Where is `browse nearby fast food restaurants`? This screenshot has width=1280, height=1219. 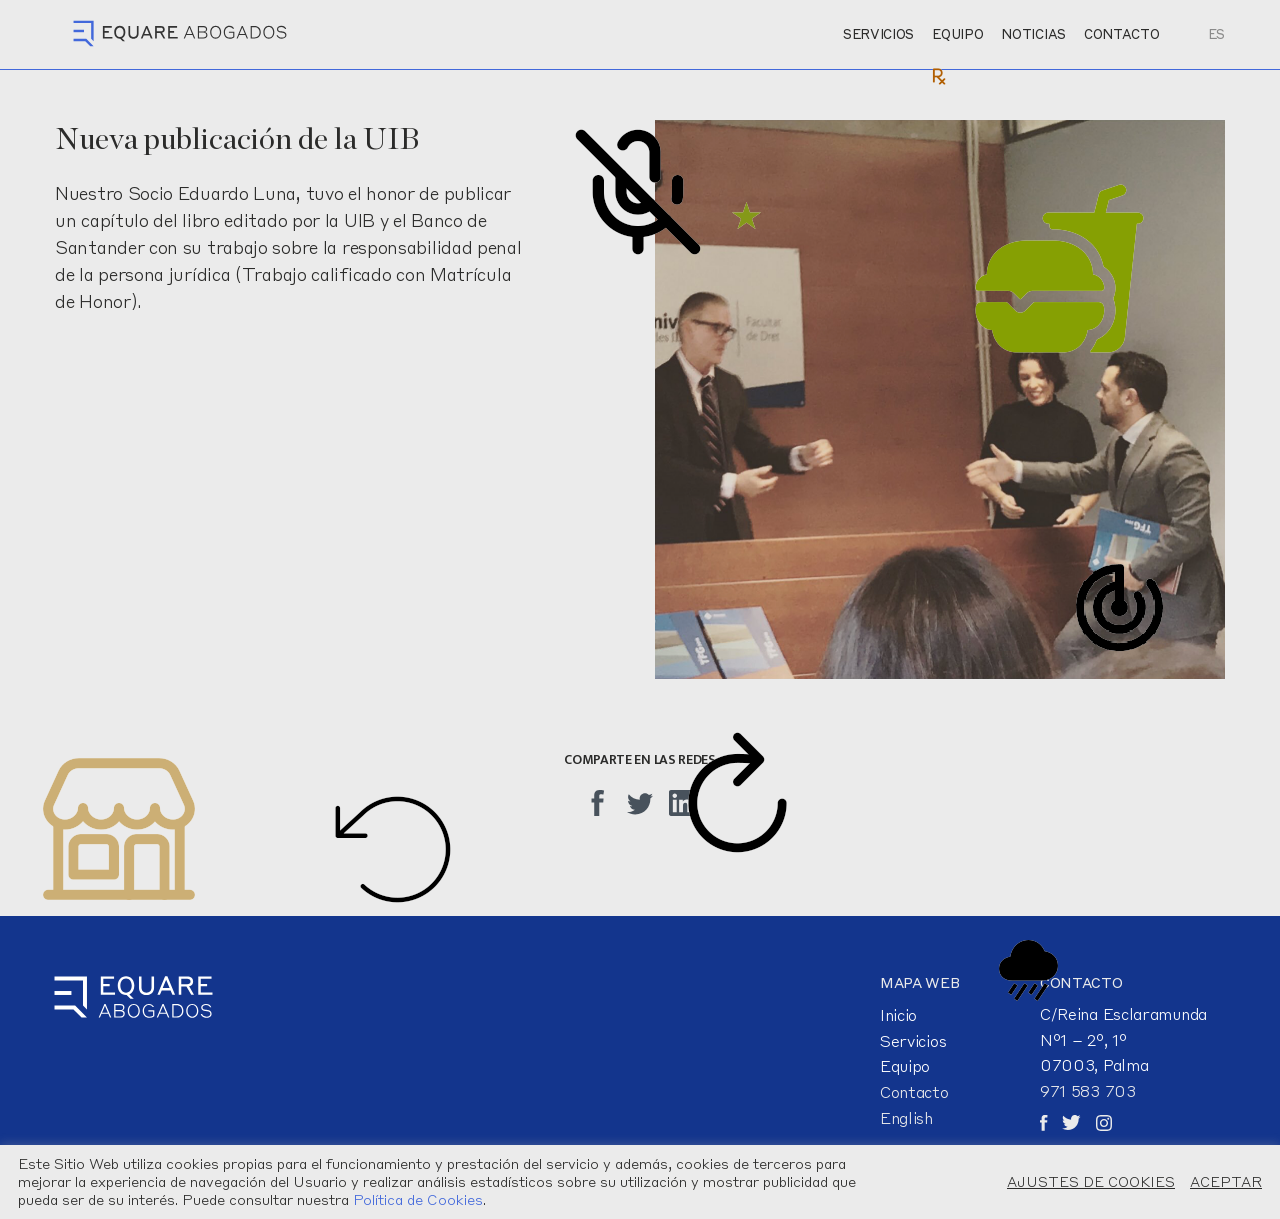 browse nearby fast food restaurants is located at coordinates (1059, 268).